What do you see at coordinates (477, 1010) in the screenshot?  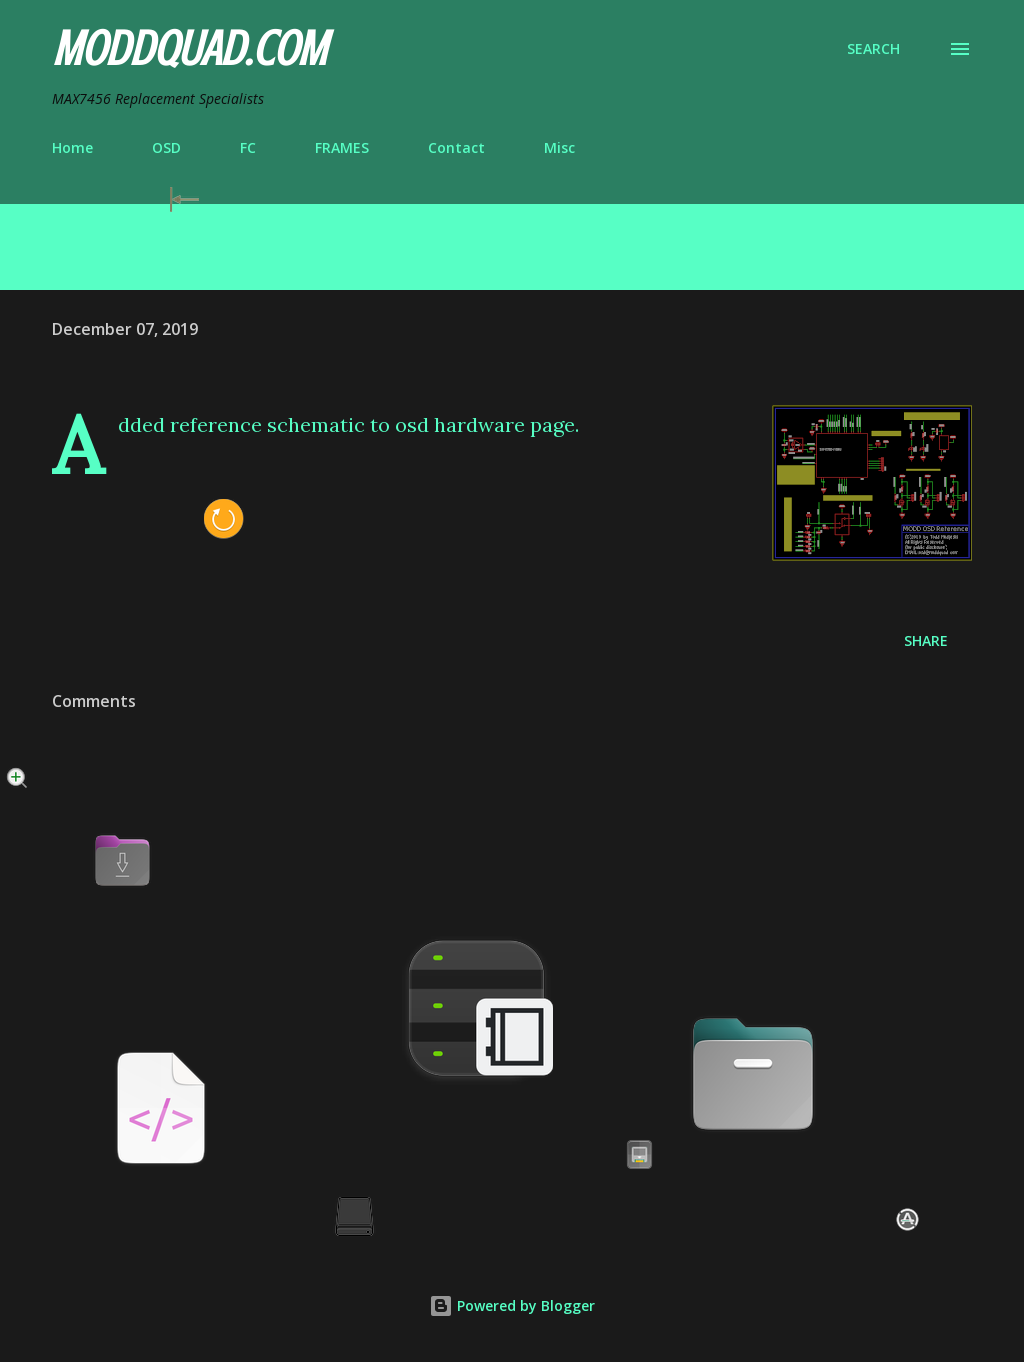 I see `configure LDAP server connection settings` at bounding box center [477, 1010].